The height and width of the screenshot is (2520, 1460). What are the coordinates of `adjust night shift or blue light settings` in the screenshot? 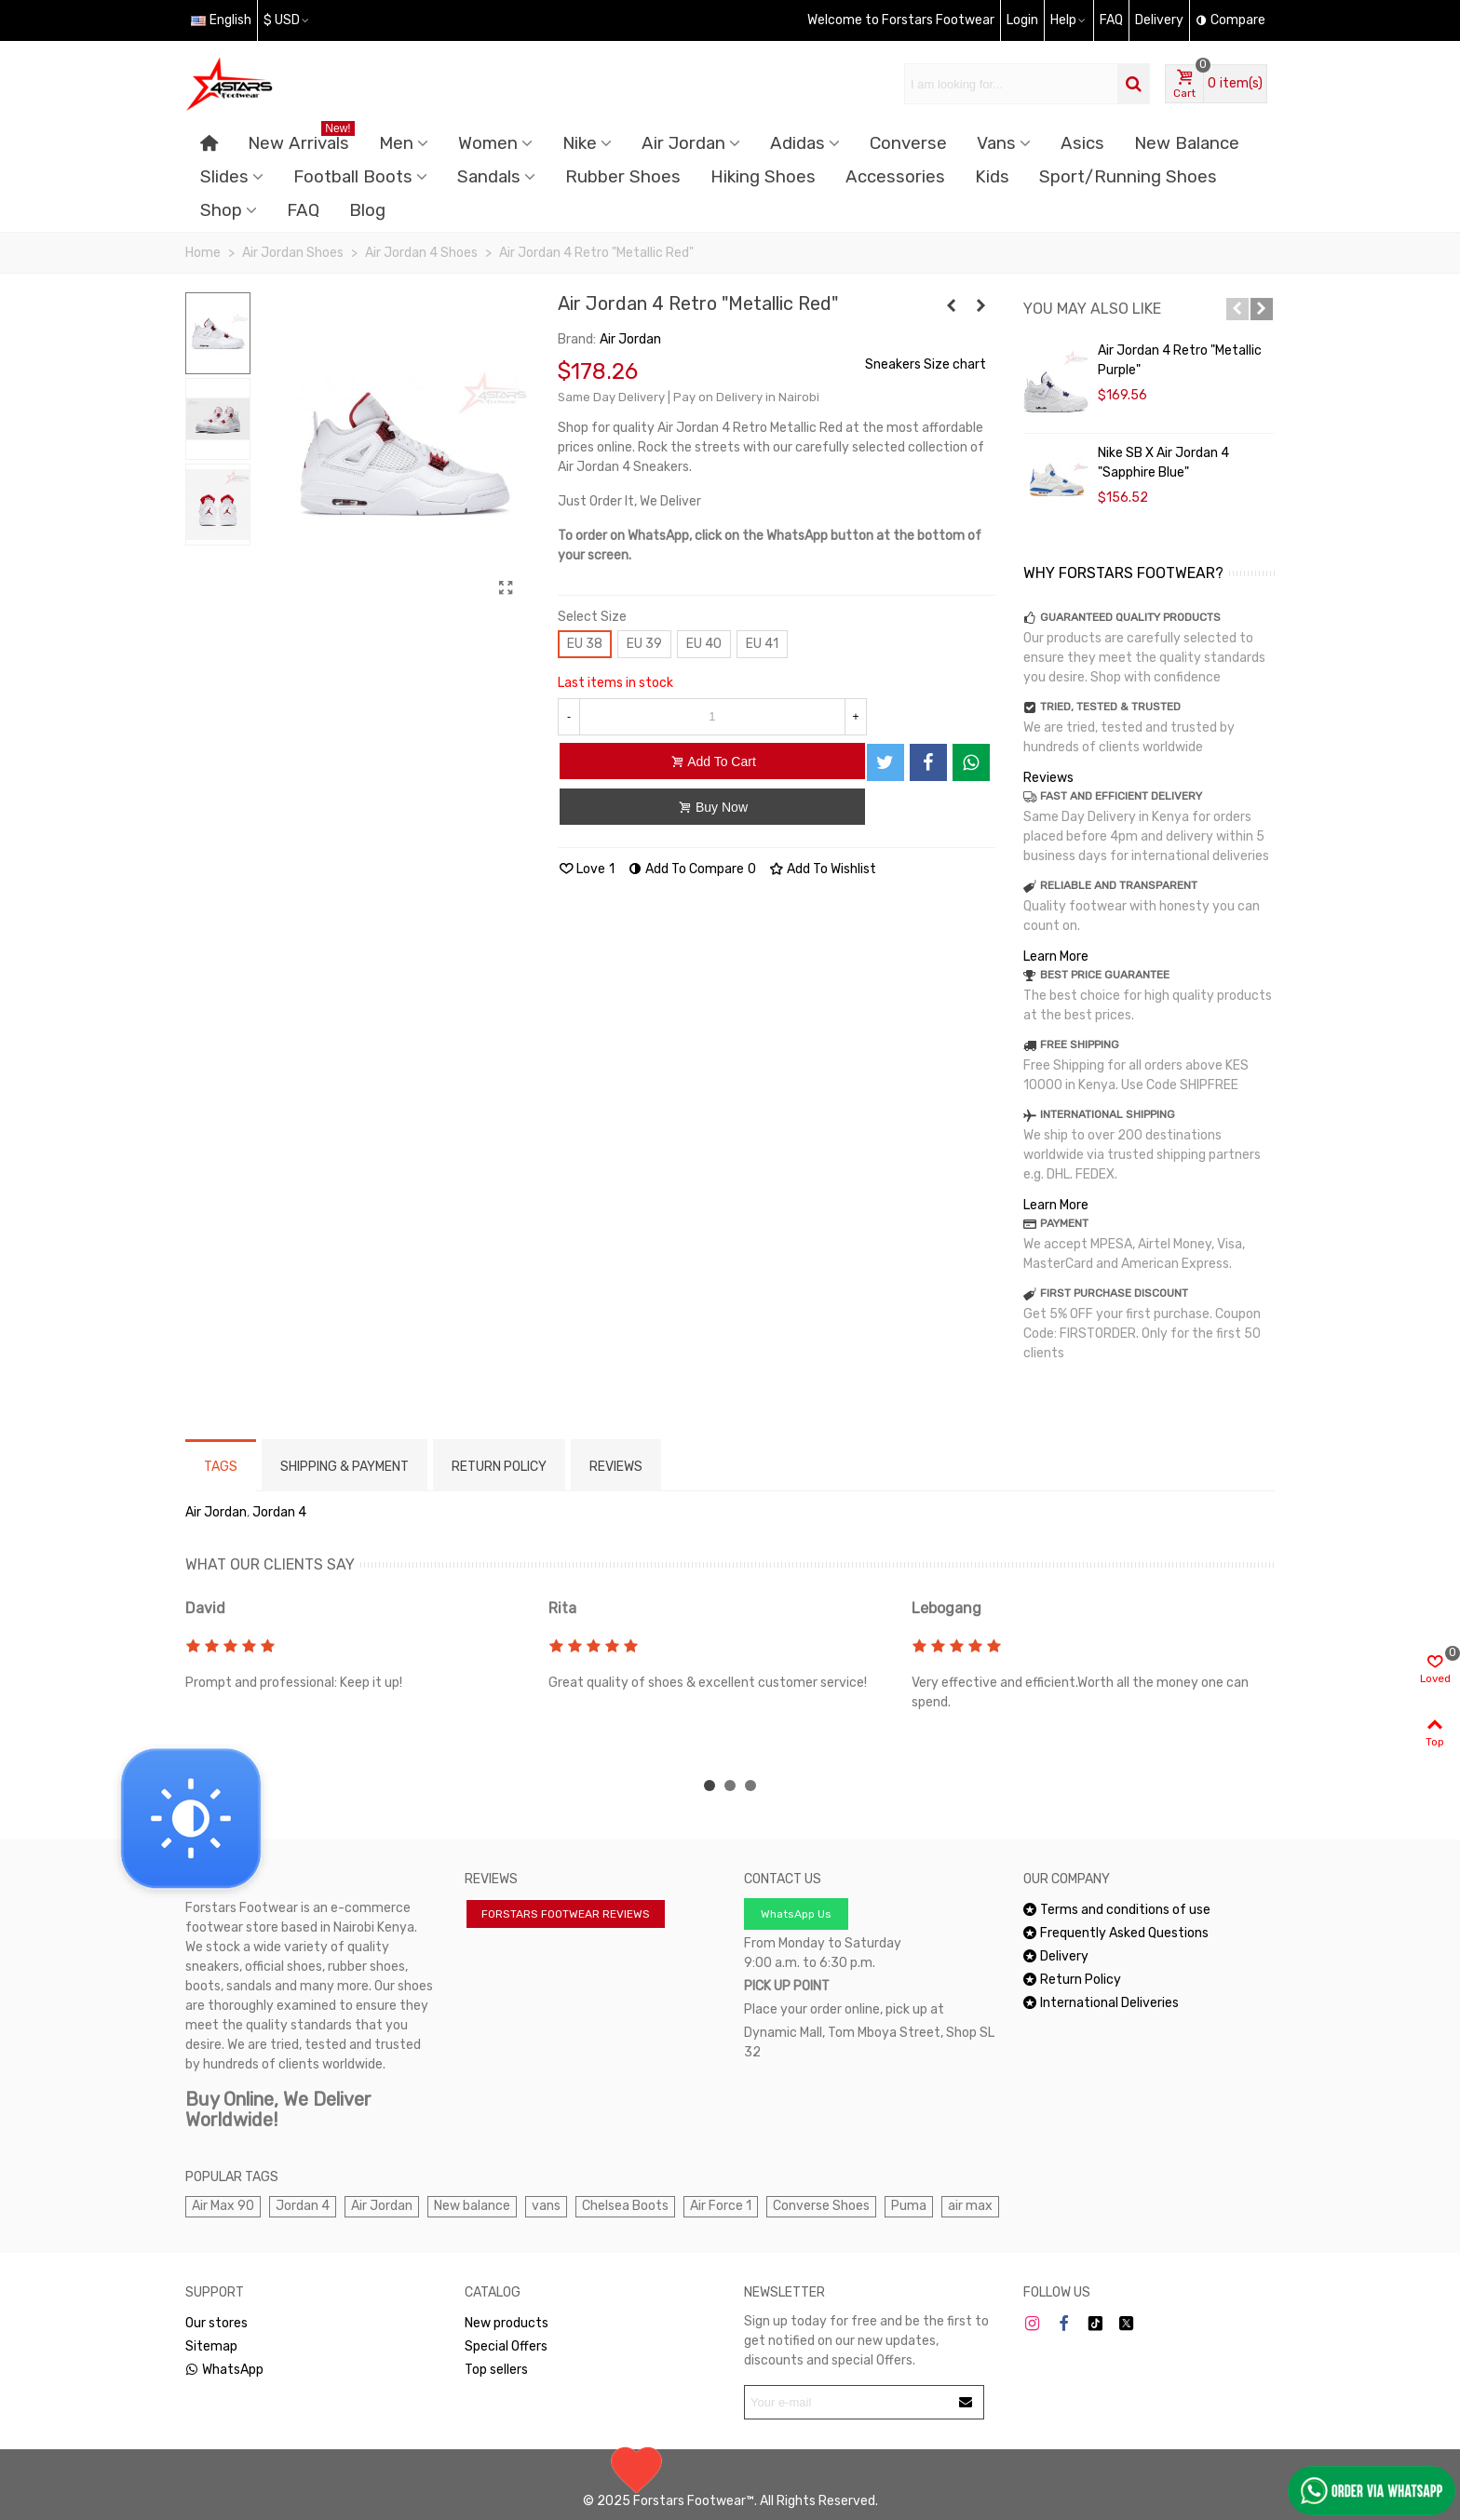 It's located at (191, 1821).